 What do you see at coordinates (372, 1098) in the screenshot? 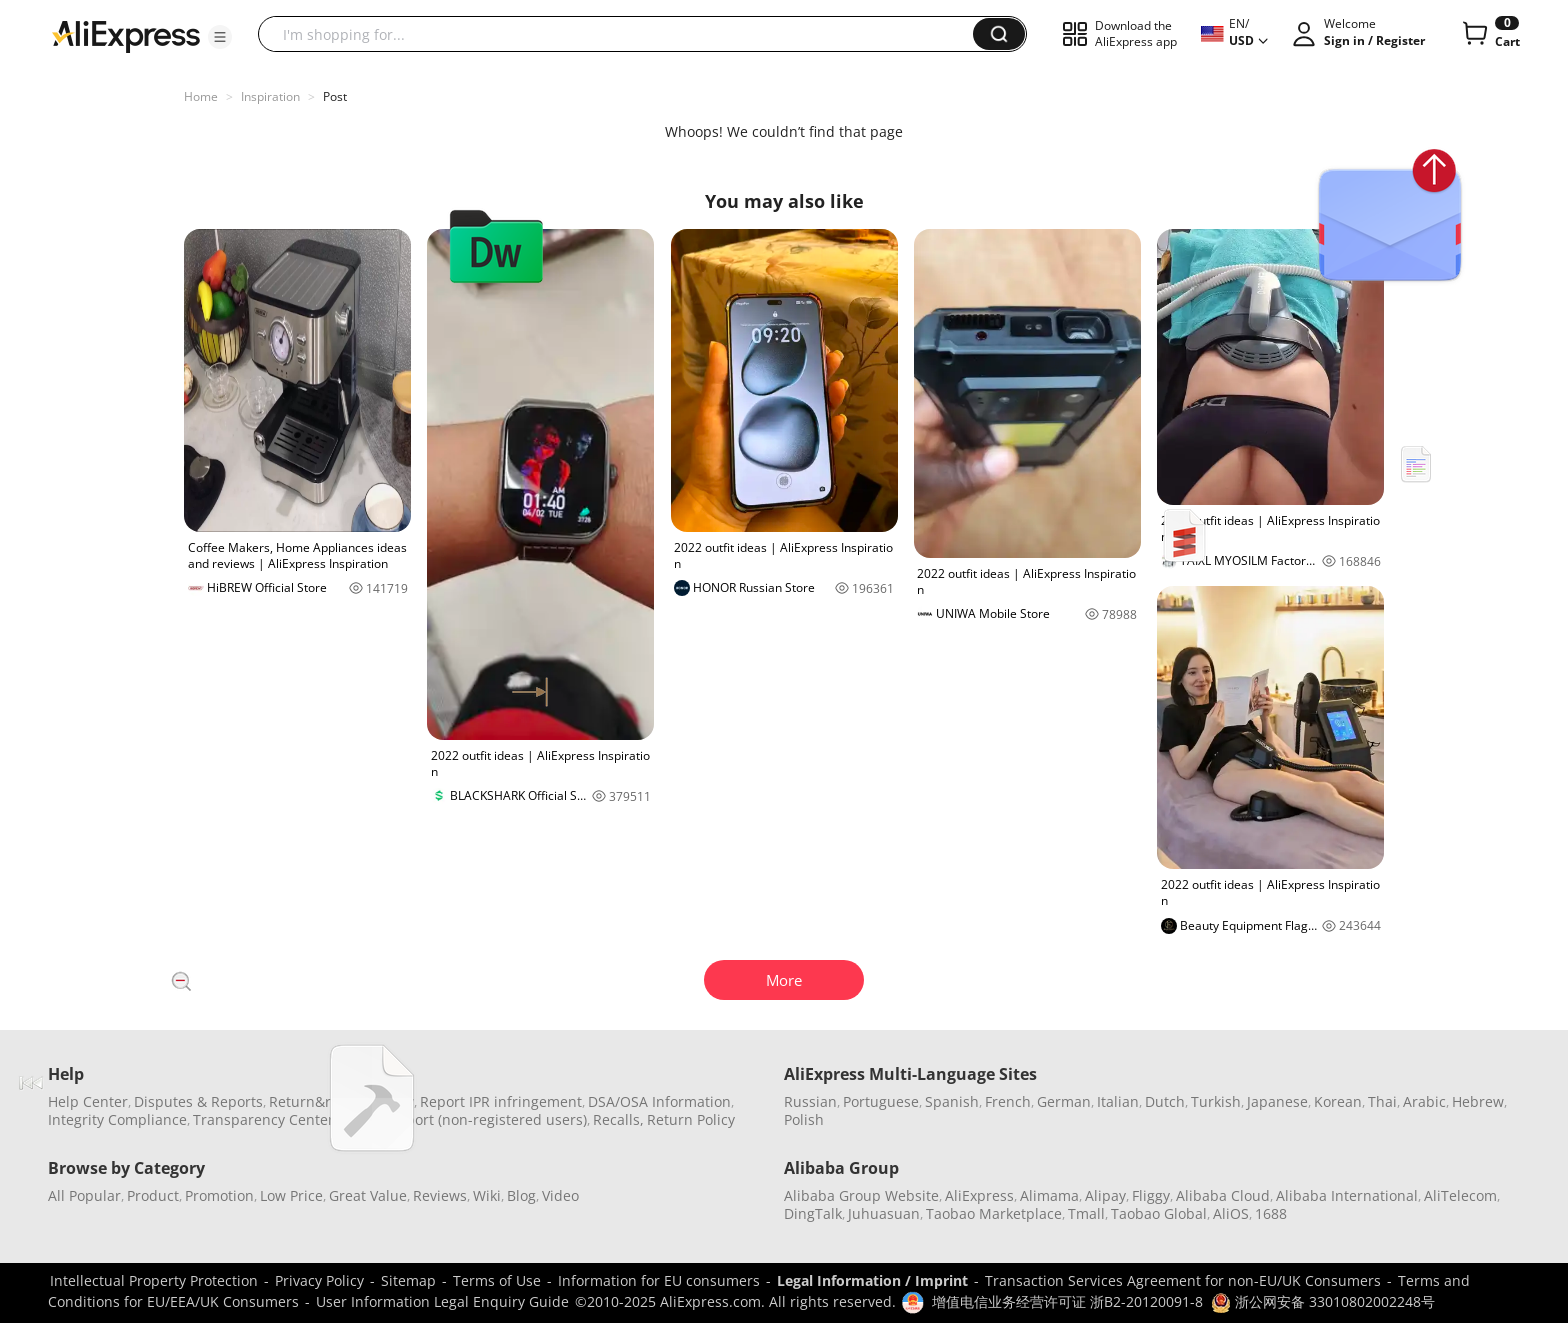
I see `makefile document used for build automation` at bounding box center [372, 1098].